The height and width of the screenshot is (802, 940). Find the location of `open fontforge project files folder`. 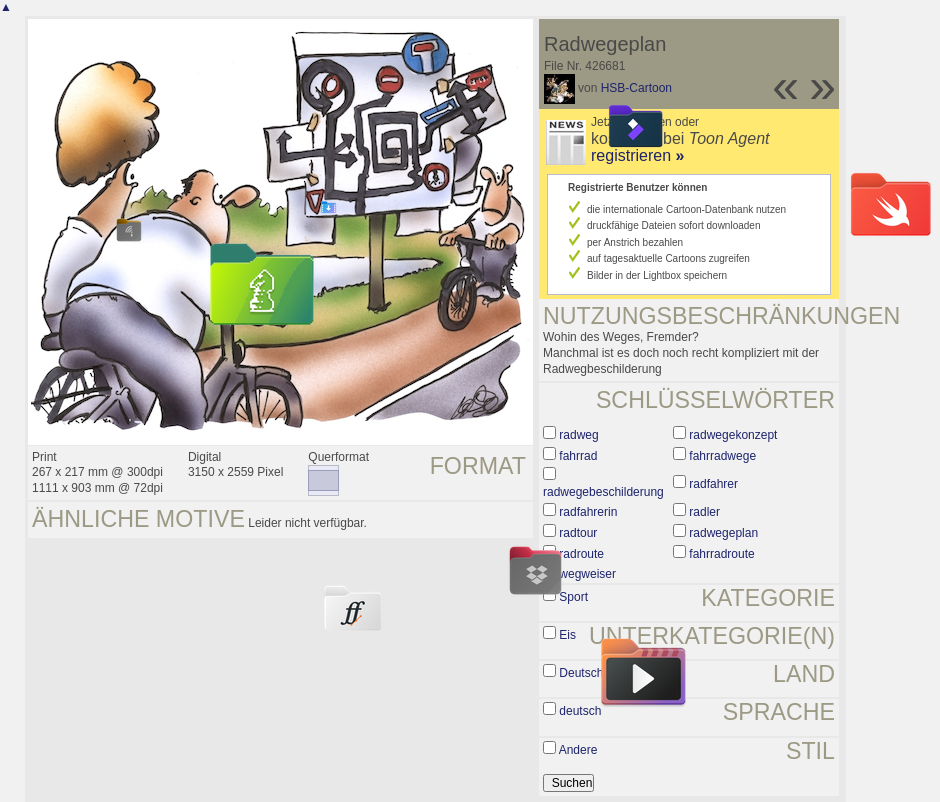

open fontforge project files folder is located at coordinates (352, 609).